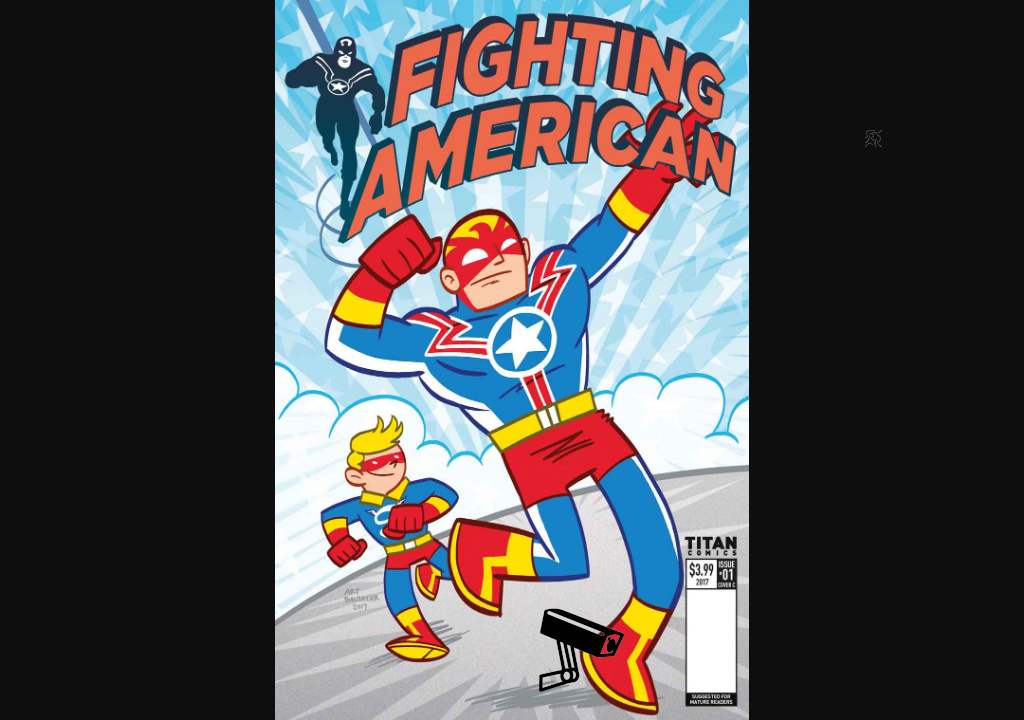 The image size is (1024, 720). What do you see at coordinates (581, 650) in the screenshot?
I see `access security camera footage` at bounding box center [581, 650].